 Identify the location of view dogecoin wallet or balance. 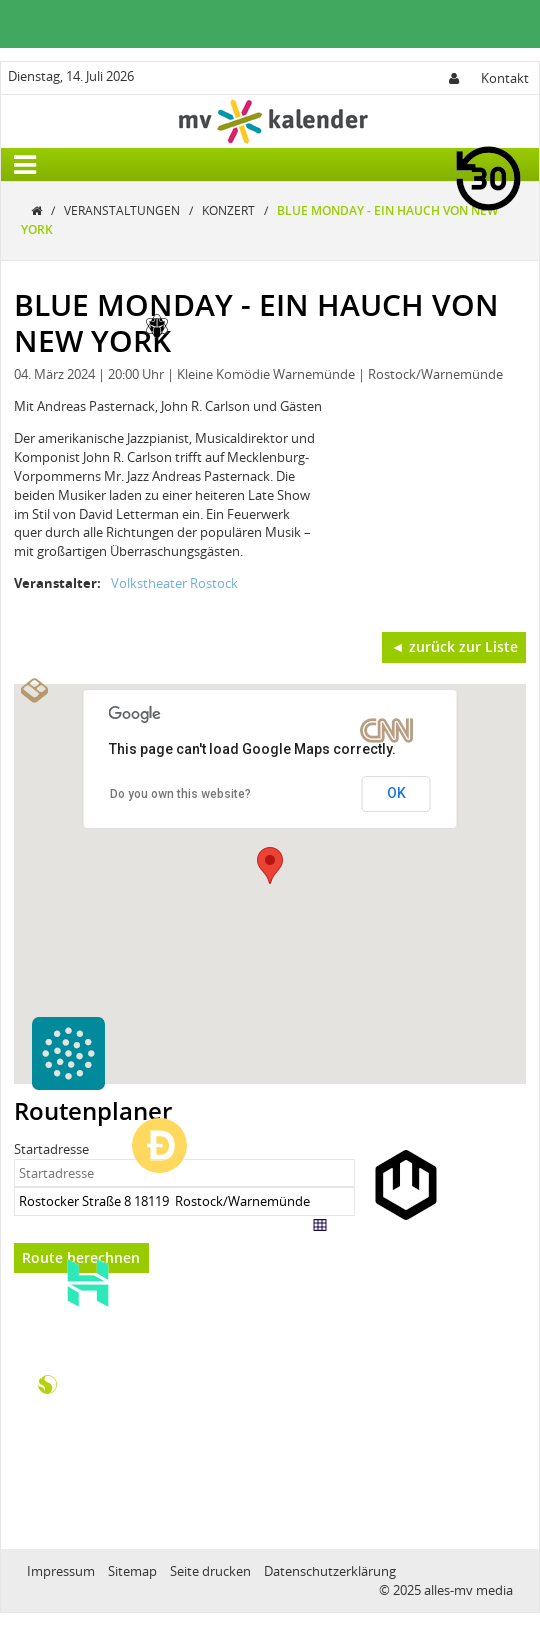
(159, 1145).